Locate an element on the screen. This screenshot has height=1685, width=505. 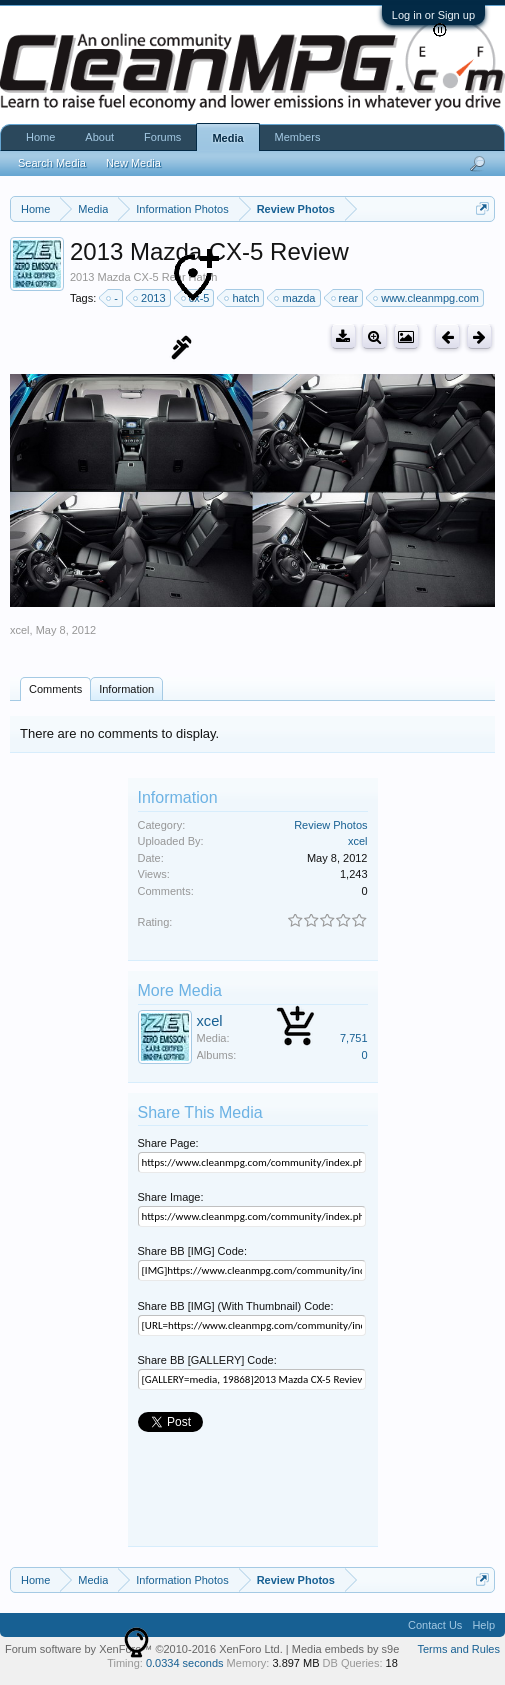
celebrate an event or milestone is located at coordinates (136, 1642).